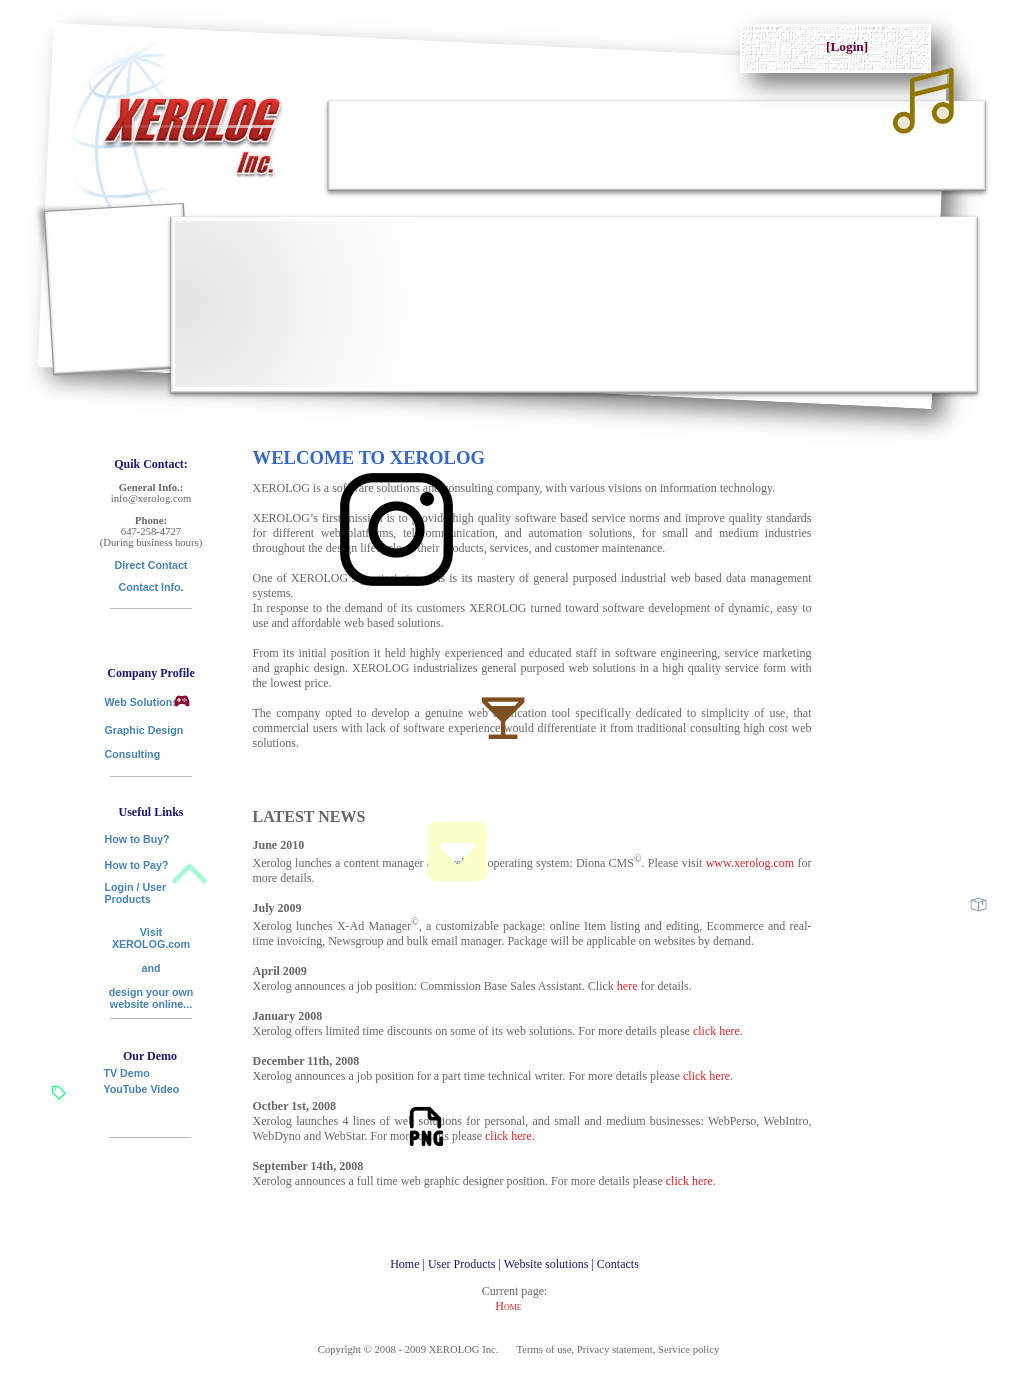 Image resolution: width=1024 pixels, height=1387 pixels. I want to click on expand dropdown menu, so click(457, 851).